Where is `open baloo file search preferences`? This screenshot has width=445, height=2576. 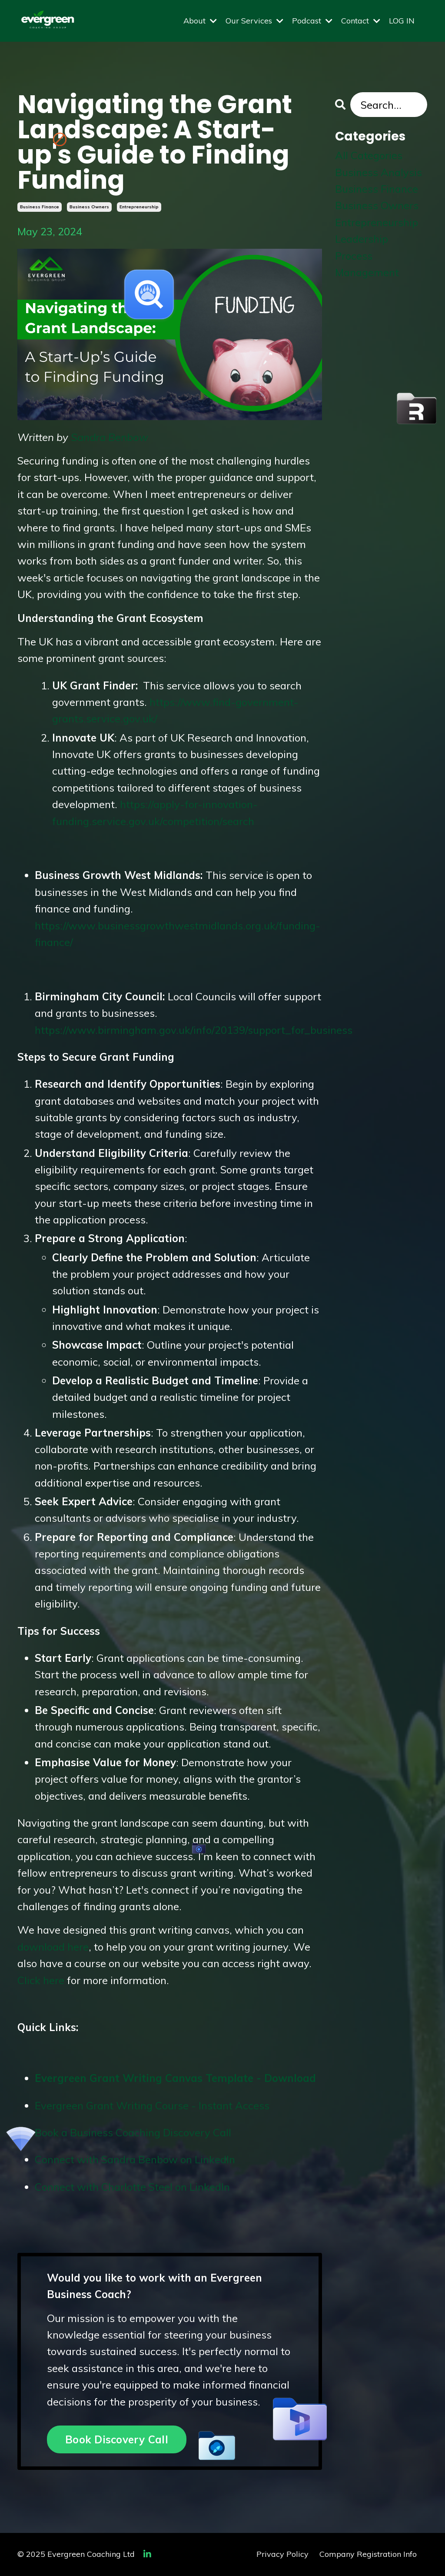 open baloo file search preferences is located at coordinates (149, 295).